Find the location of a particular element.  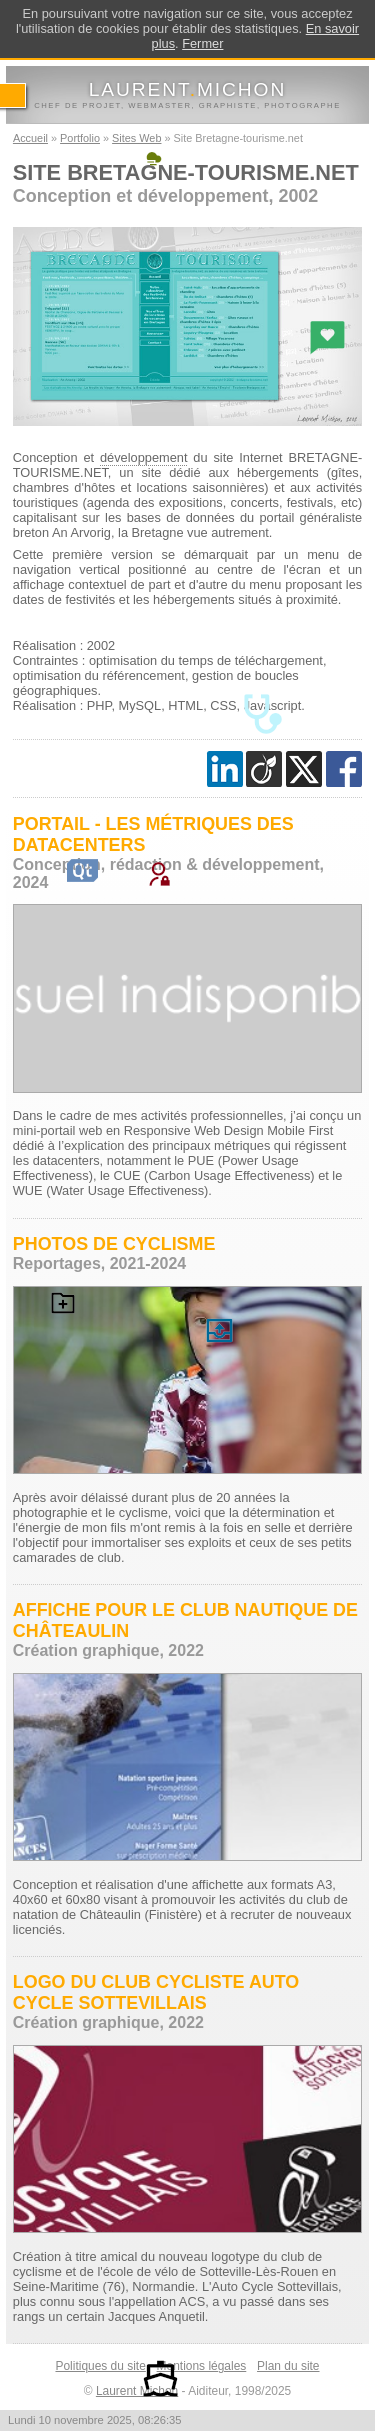

access admin or administrator settings is located at coordinates (158, 874).